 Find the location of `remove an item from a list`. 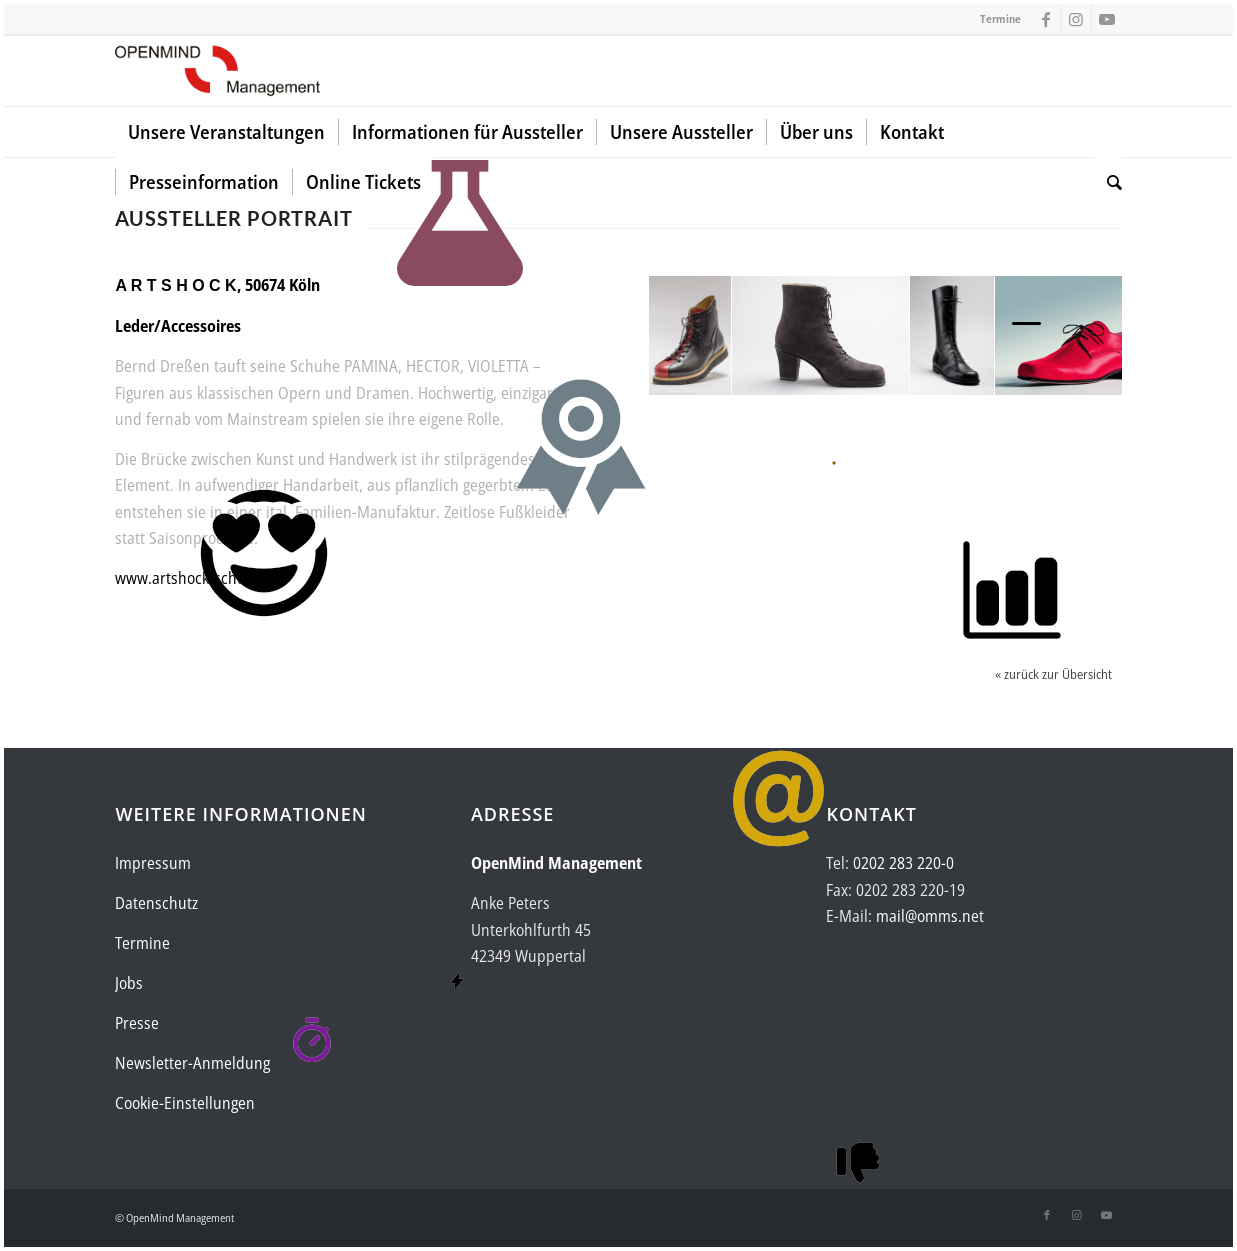

remove an item from a list is located at coordinates (1026, 323).